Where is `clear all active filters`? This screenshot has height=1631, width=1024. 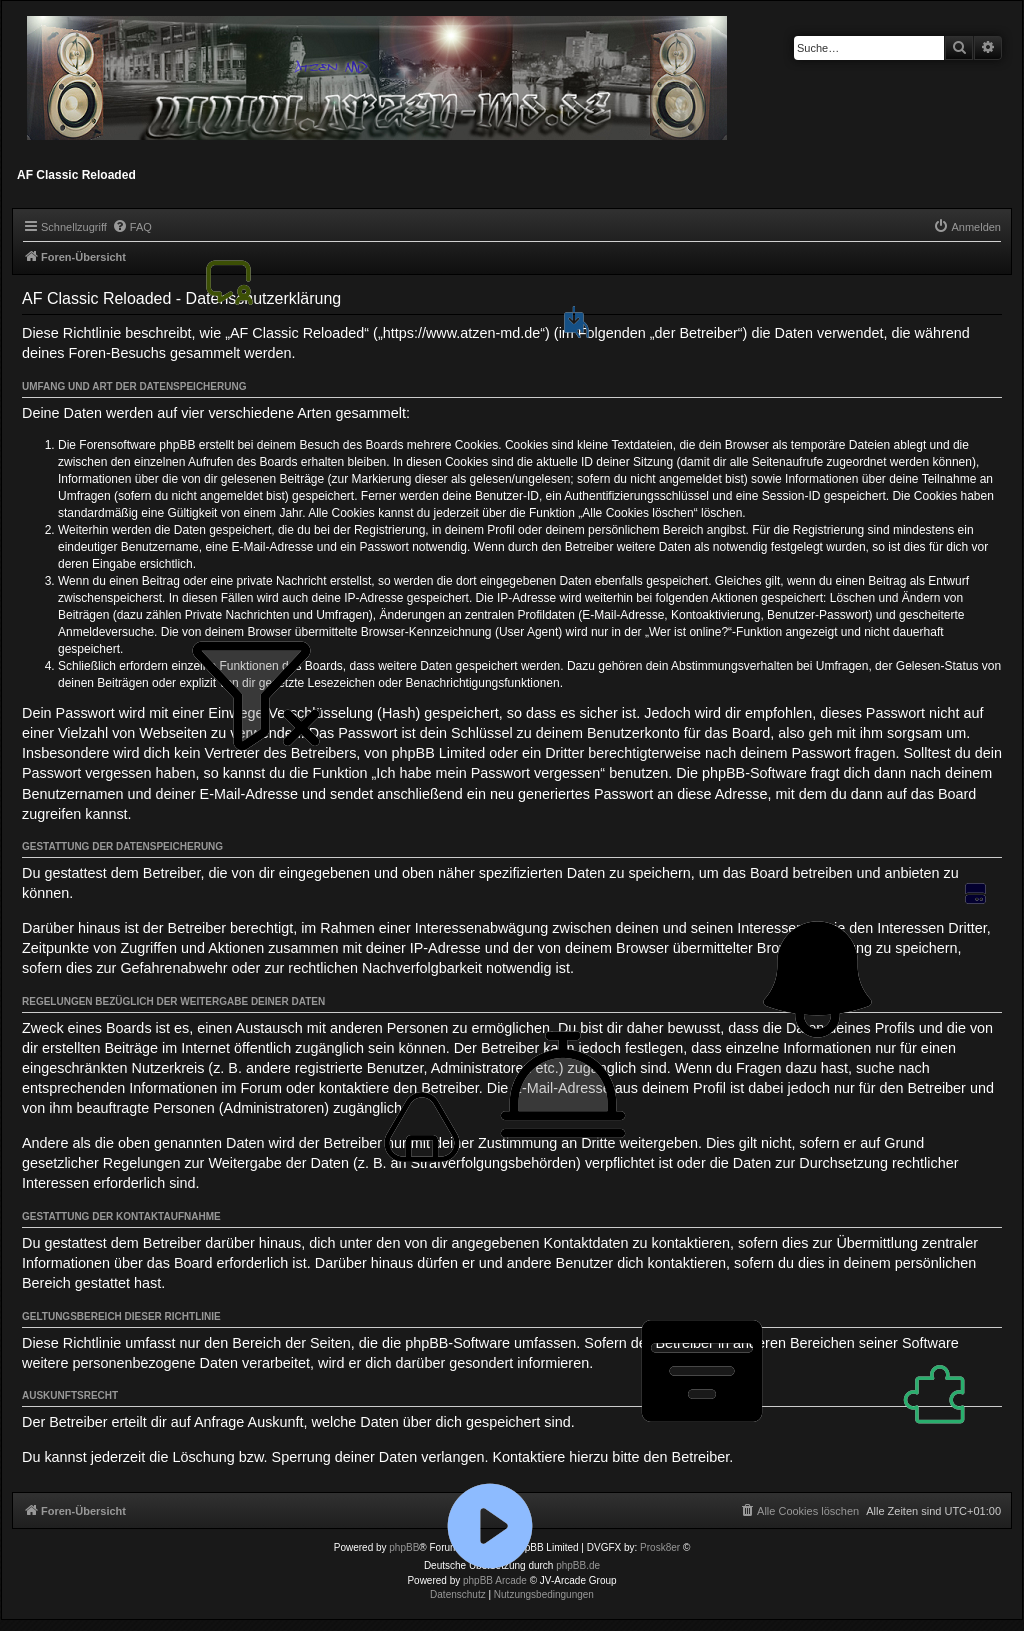
clear all active filters is located at coordinates (251, 691).